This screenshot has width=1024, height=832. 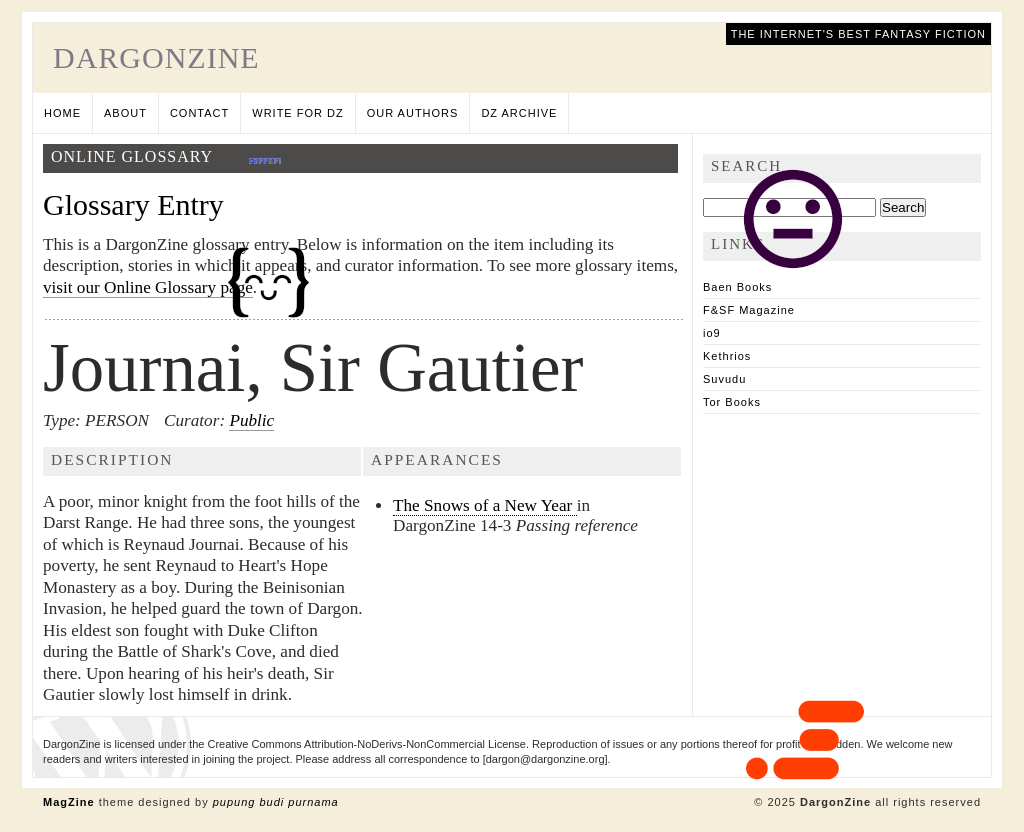 What do you see at coordinates (805, 740) in the screenshot?
I see `open scrimba learning platform` at bounding box center [805, 740].